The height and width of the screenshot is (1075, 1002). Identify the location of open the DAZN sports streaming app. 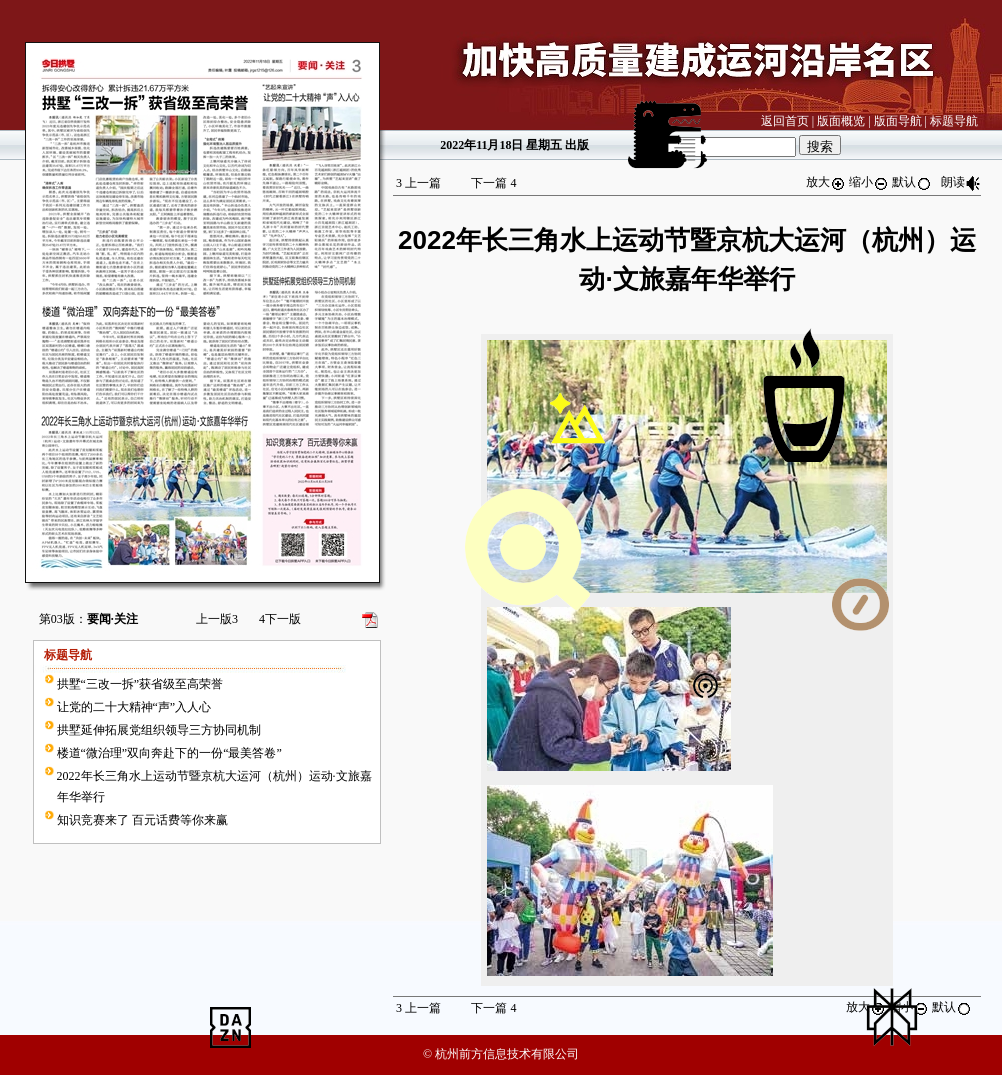
(230, 1027).